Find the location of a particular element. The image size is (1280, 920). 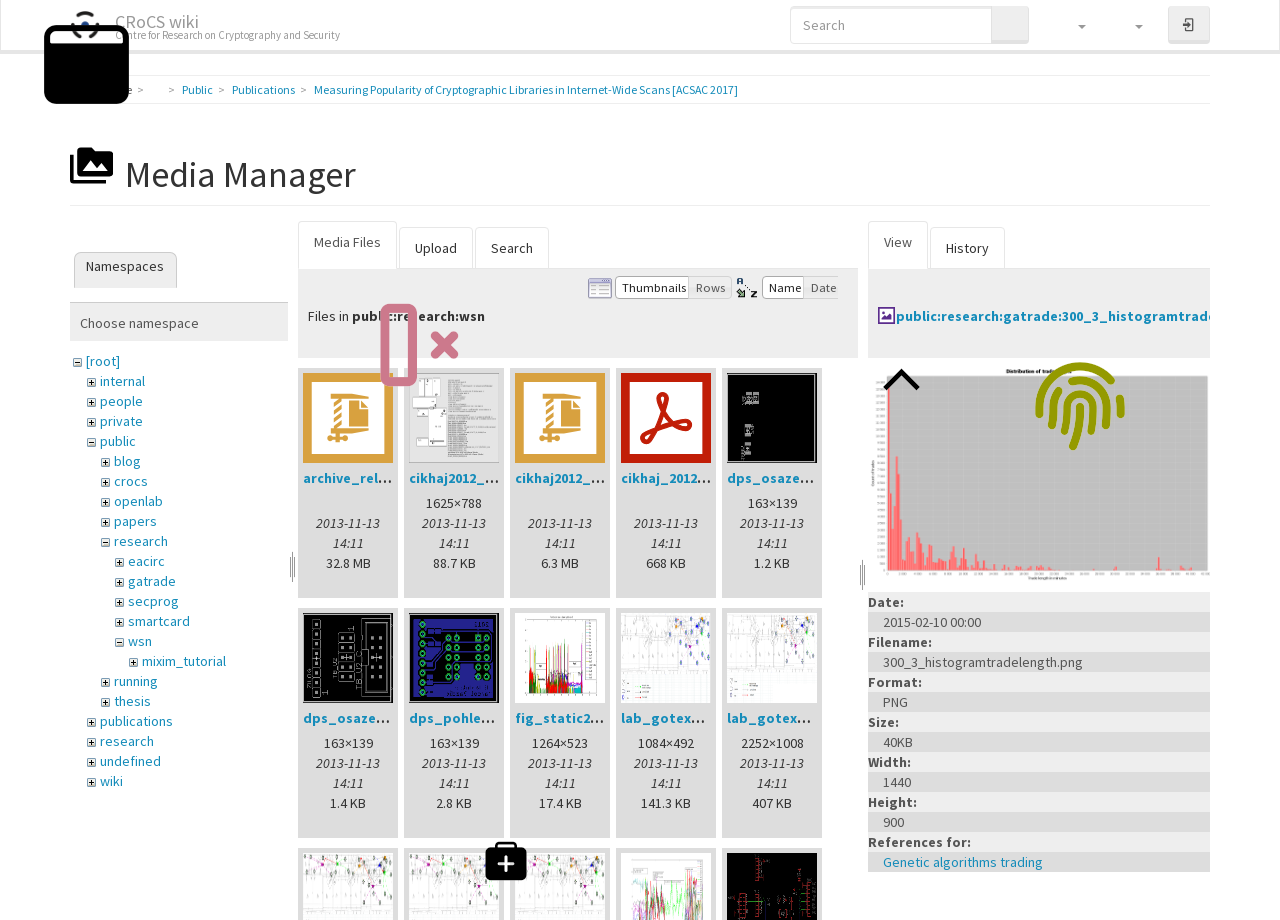

collapse an expanded section is located at coordinates (901, 379).